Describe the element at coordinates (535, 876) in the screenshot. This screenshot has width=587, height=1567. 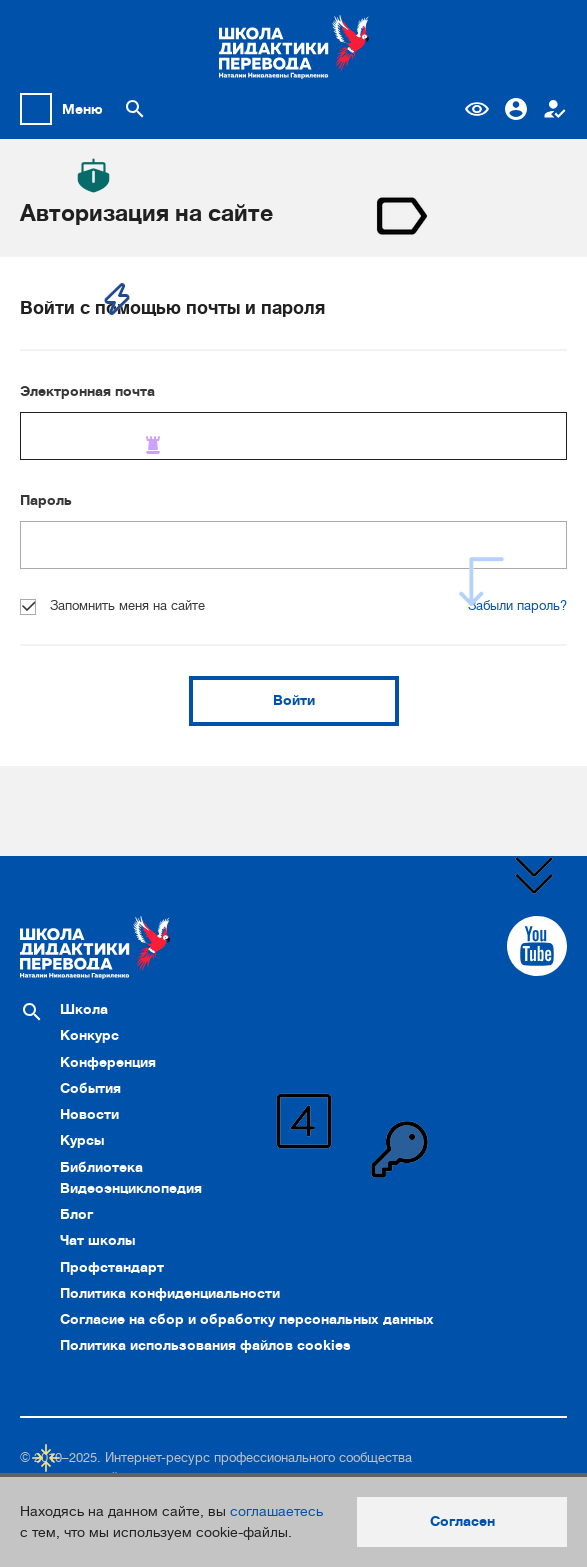
I see `expand collapsed content below` at that location.